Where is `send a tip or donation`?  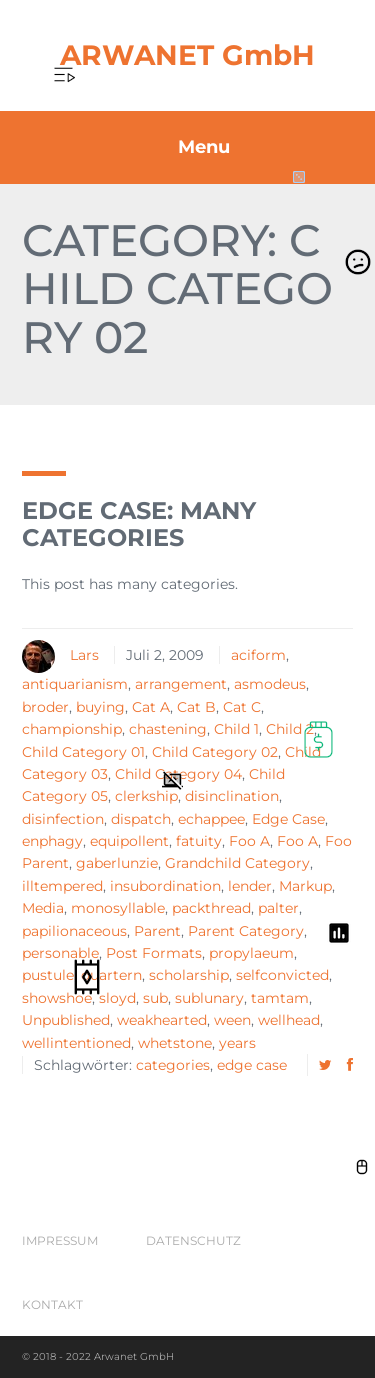 send a tip or donation is located at coordinates (318, 739).